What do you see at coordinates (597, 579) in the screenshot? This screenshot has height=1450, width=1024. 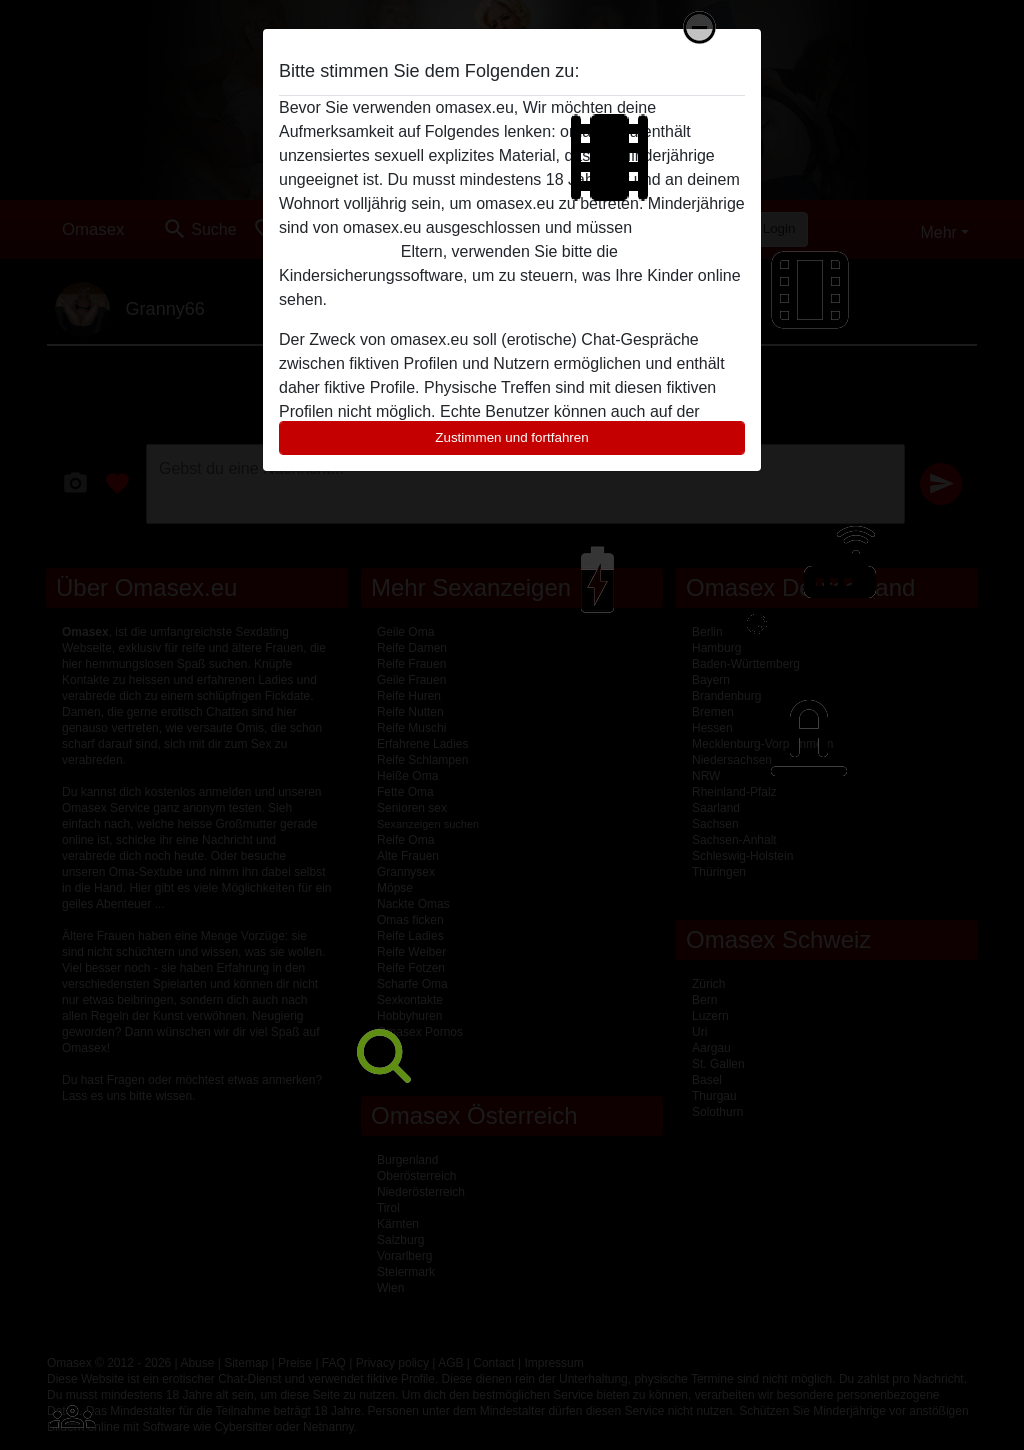 I see `battery charging at 80%` at bounding box center [597, 579].